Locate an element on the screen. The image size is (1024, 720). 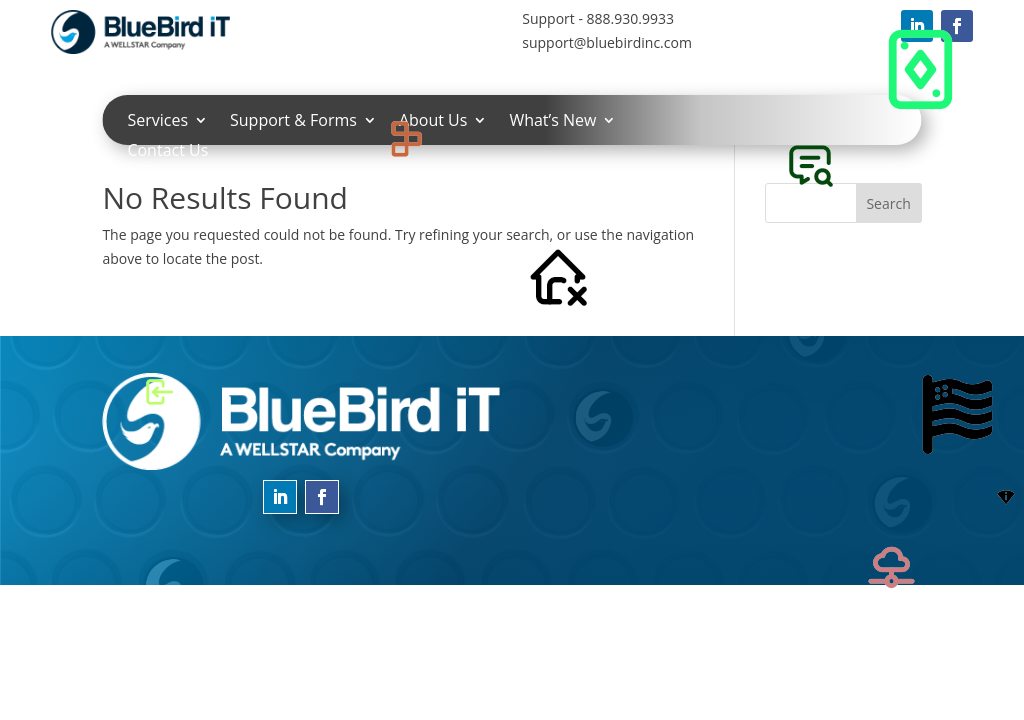
search through your messages is located at coordinates (810, 164).